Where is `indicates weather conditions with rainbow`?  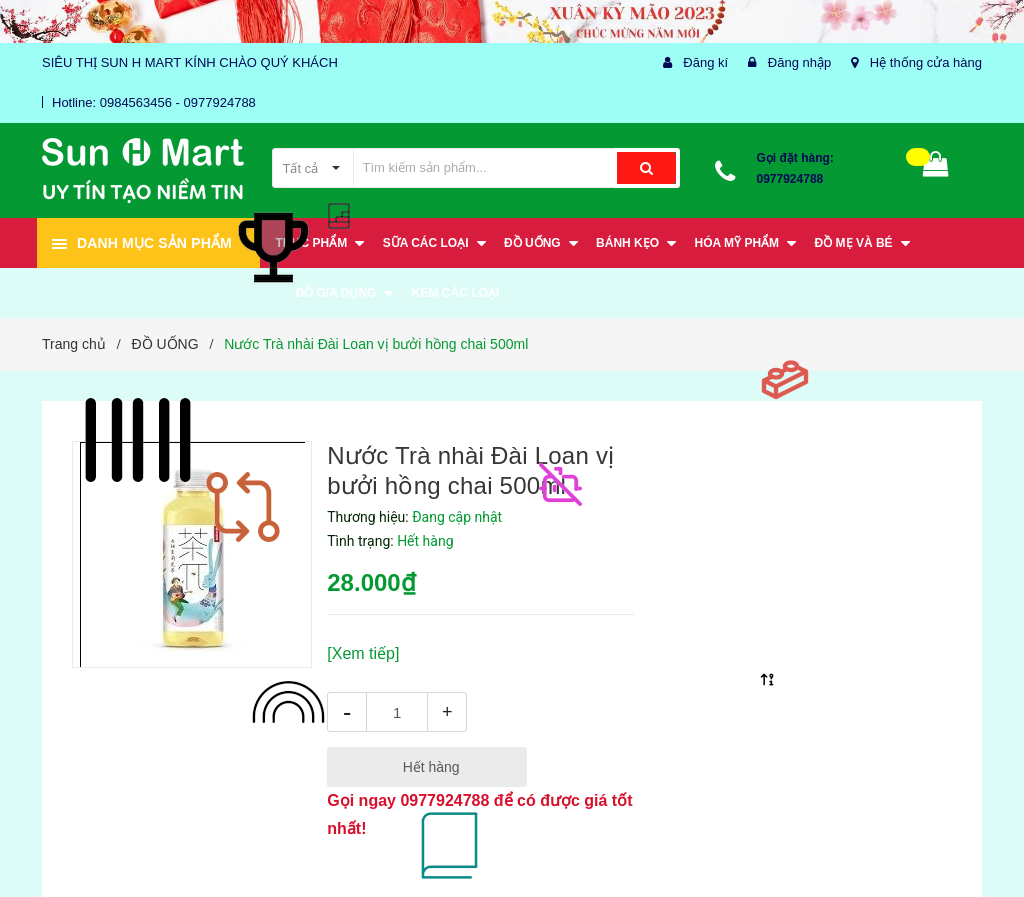 indicates weather conditions with rainbow is located at coordinates (288, 704).